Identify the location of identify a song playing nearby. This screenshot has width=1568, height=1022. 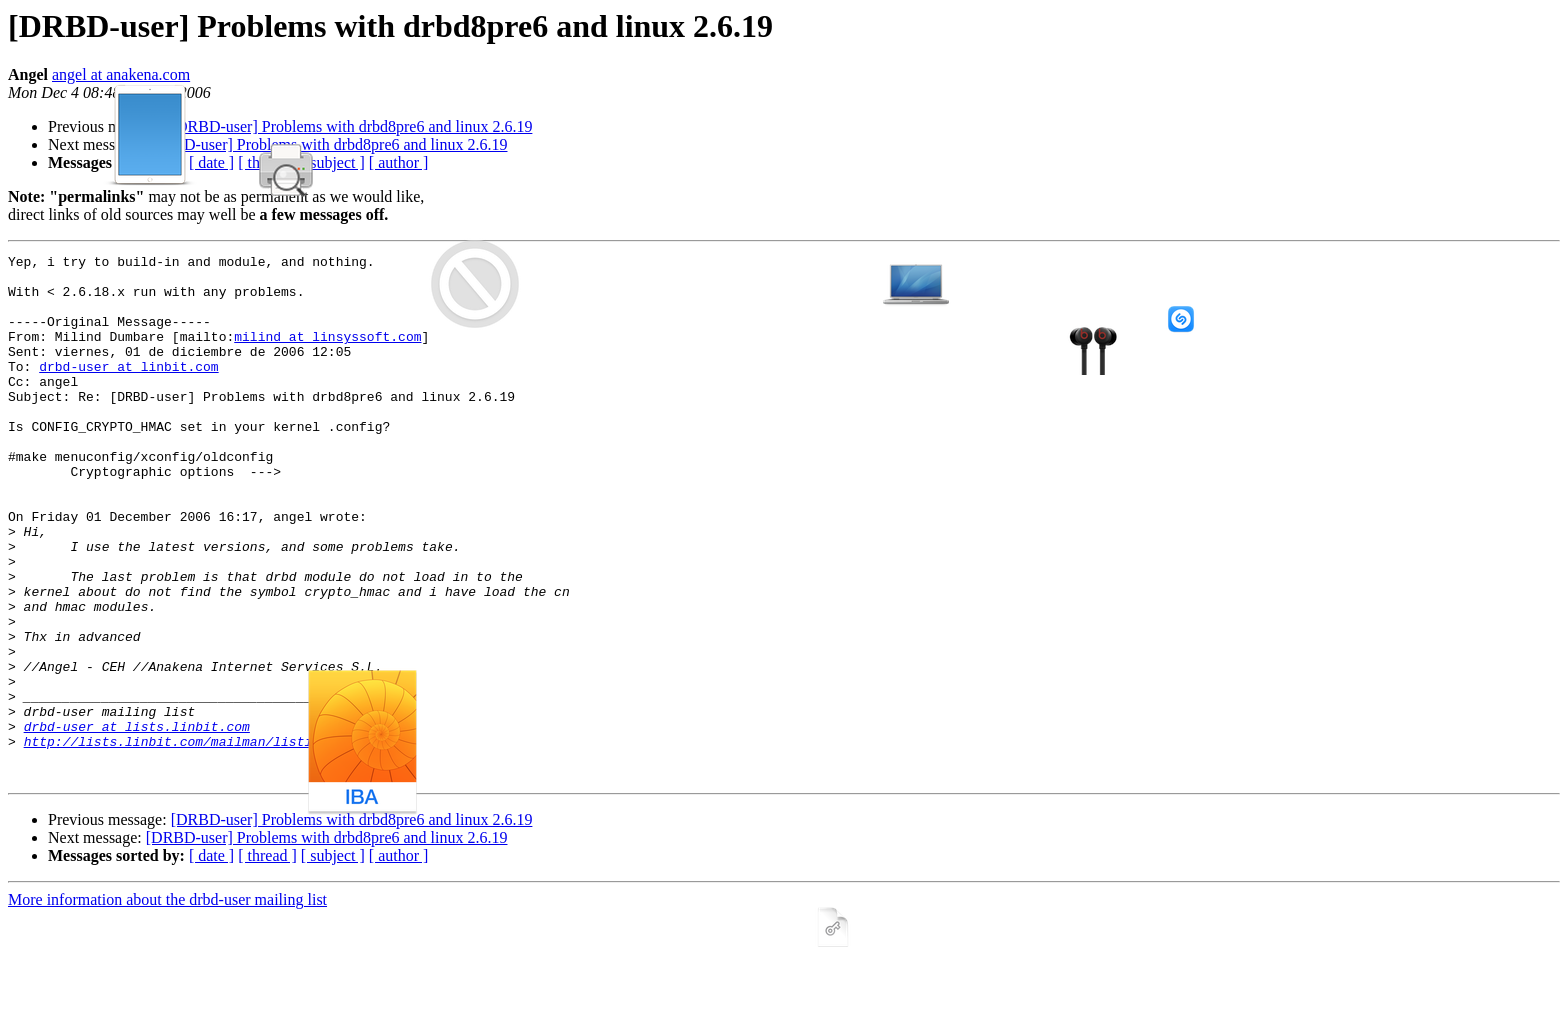
(1181, 319).